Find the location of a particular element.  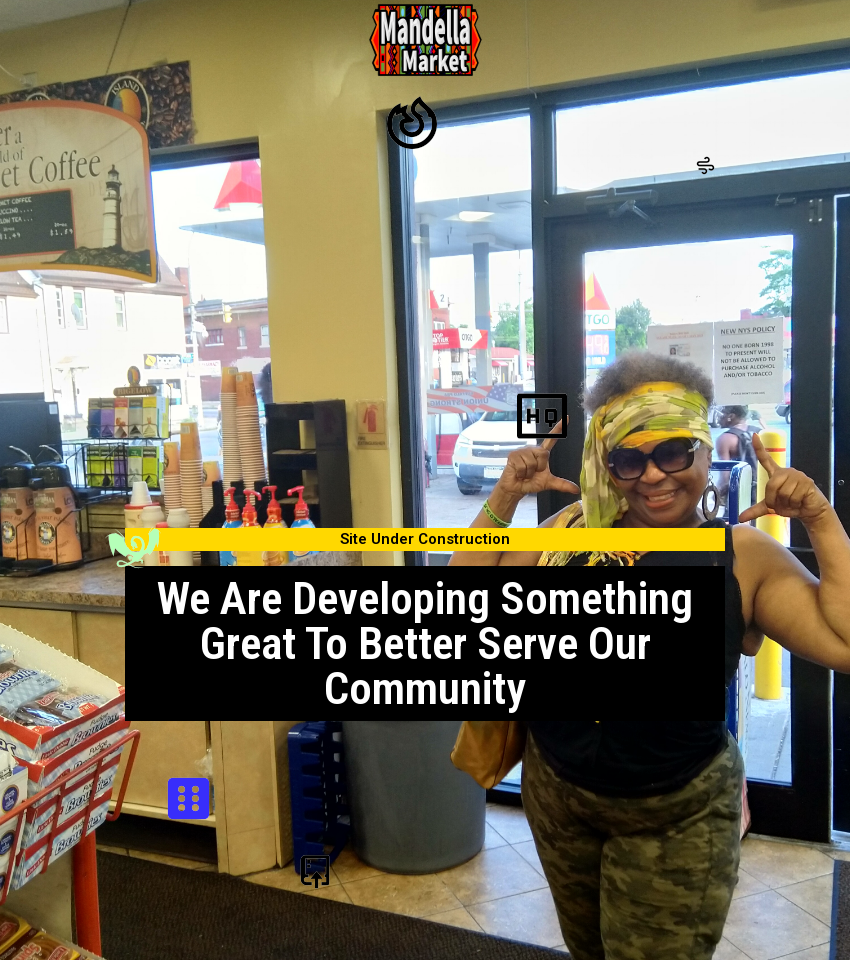

view commit history for a repository is located at coordinates (315, 871).